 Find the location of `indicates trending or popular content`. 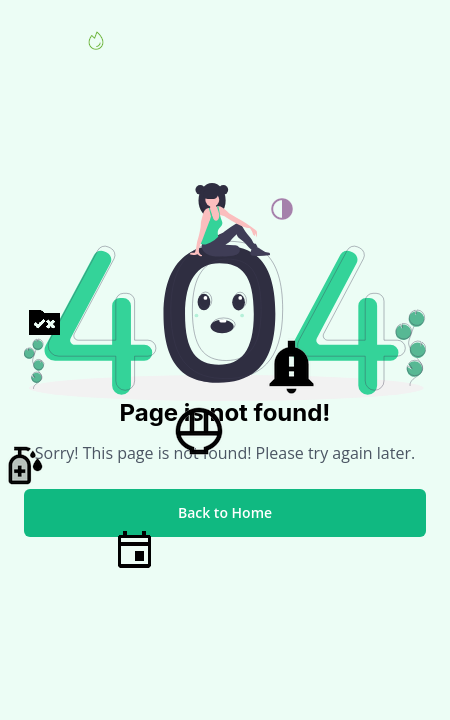

indicates trending or popular content is located at coordinates (96, 41).